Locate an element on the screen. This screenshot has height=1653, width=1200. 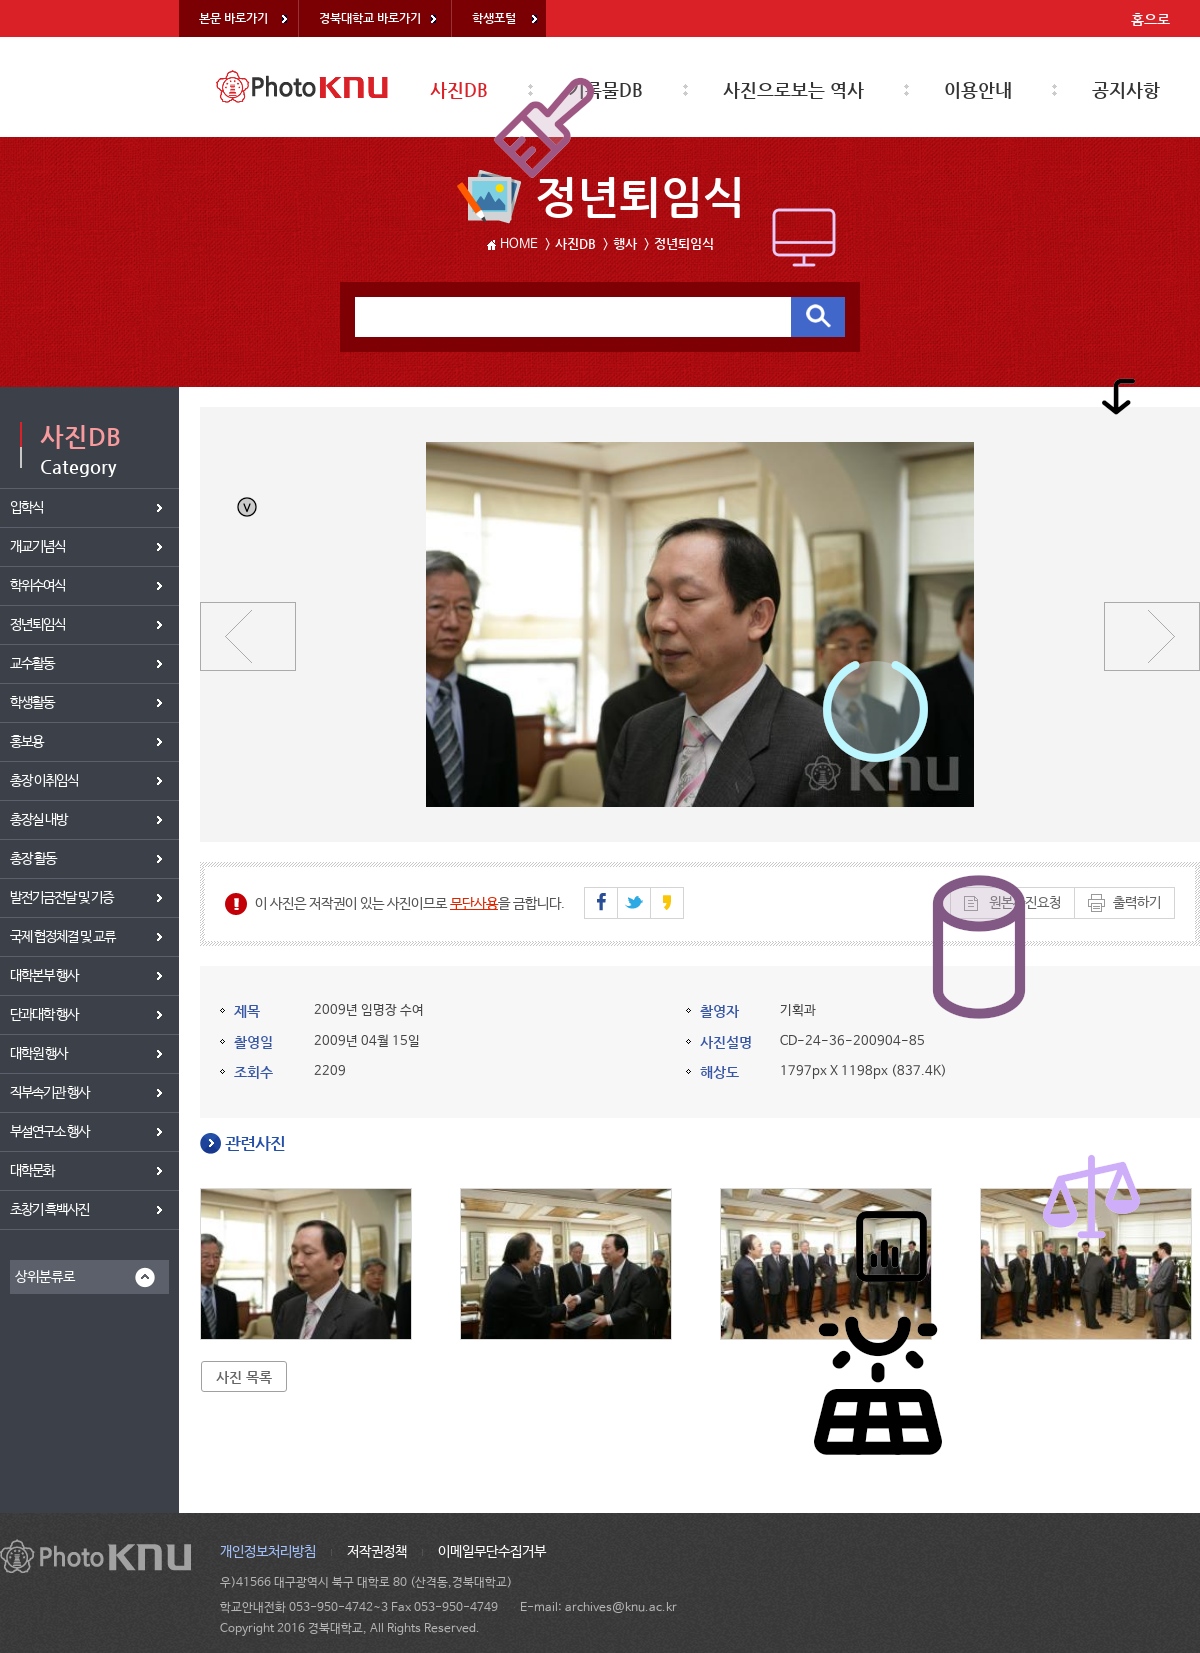
align content to bottom-left of container is located at coordinates (891, 1246).